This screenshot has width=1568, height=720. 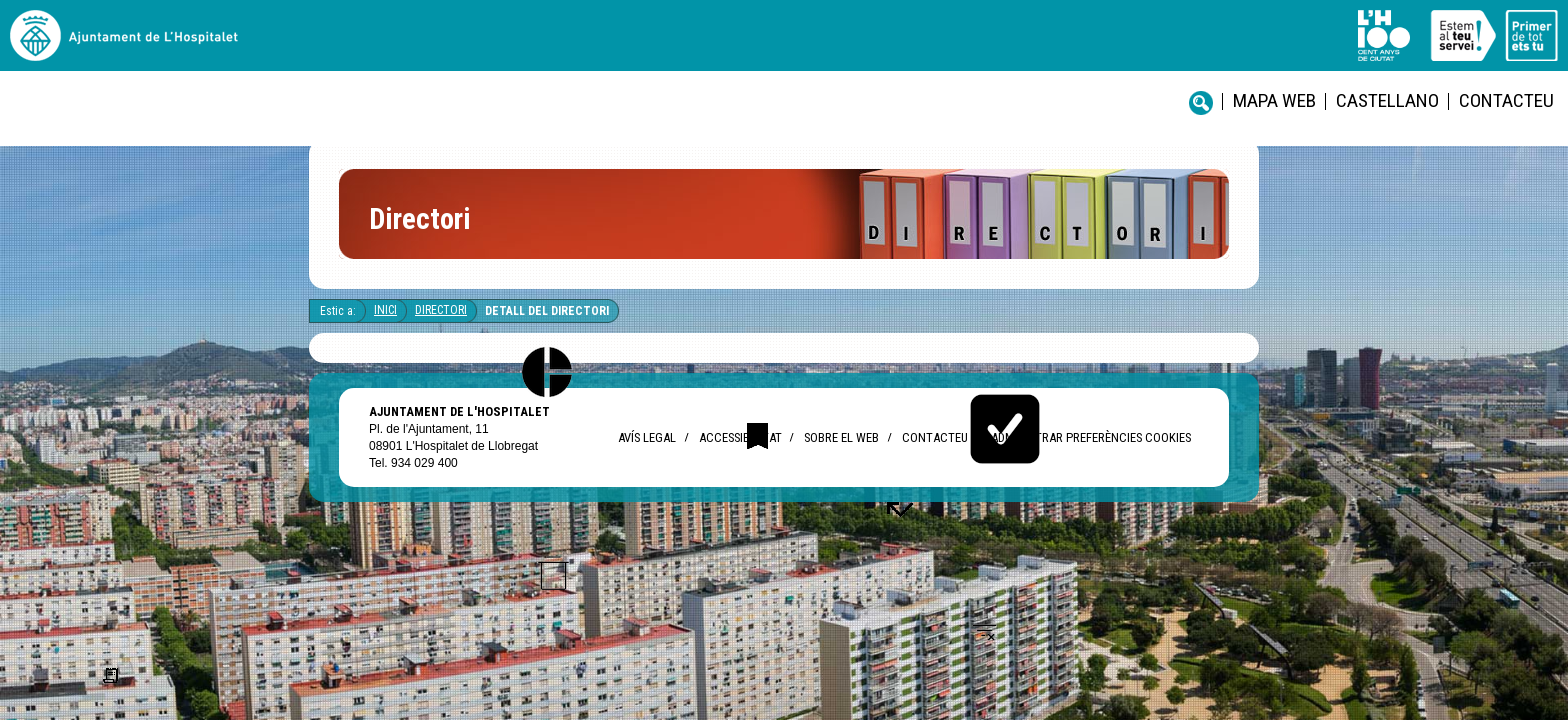 I want to click on bookmark this item, so click(x=758, y=436).